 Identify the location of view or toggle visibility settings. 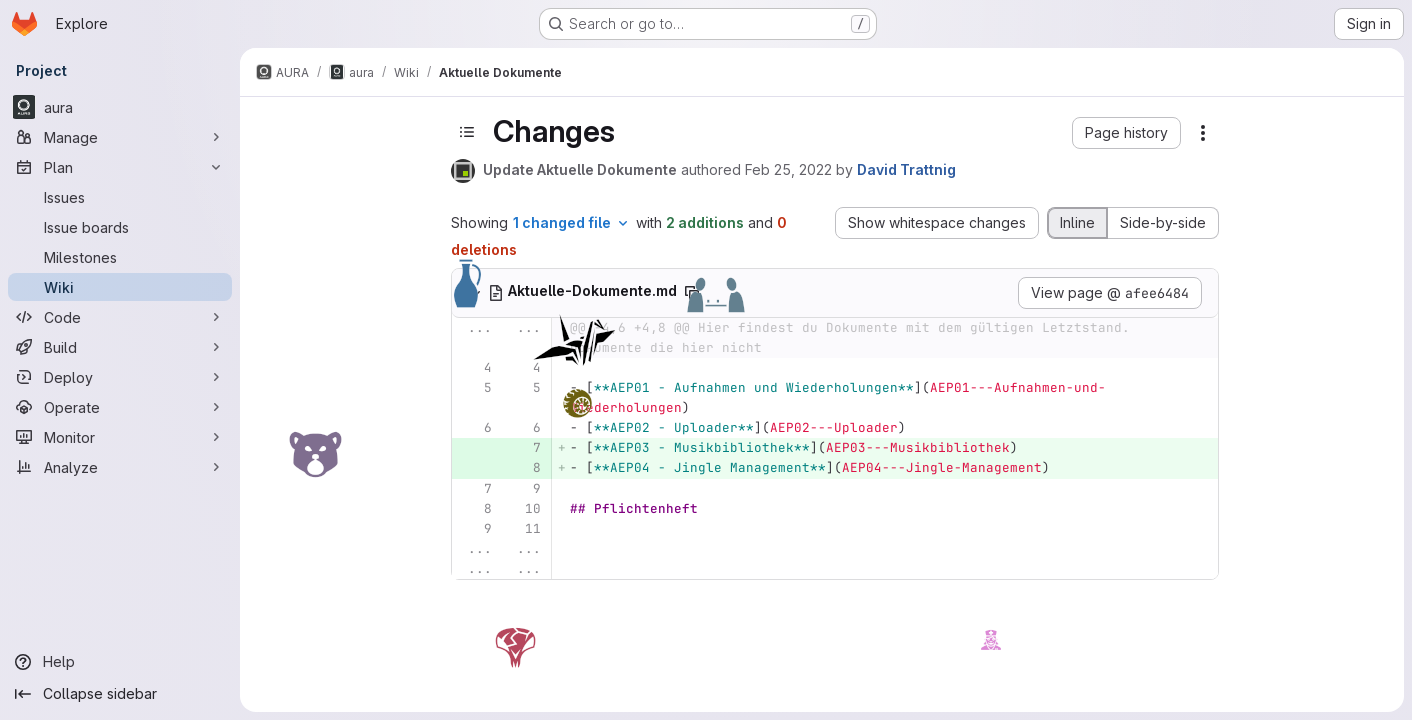
(577, 403).